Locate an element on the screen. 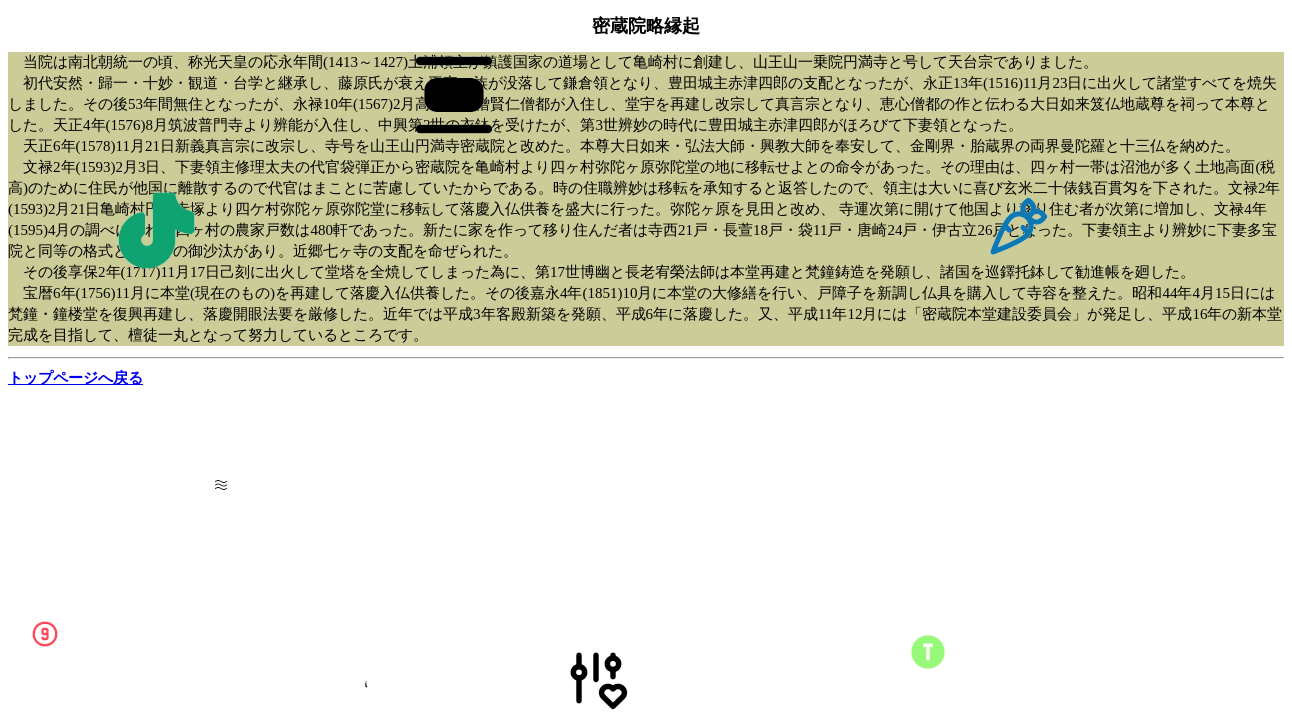 This screenshot has width=1292, height=720. browse vegetable or produce category is located at coordinates (1017, 227).